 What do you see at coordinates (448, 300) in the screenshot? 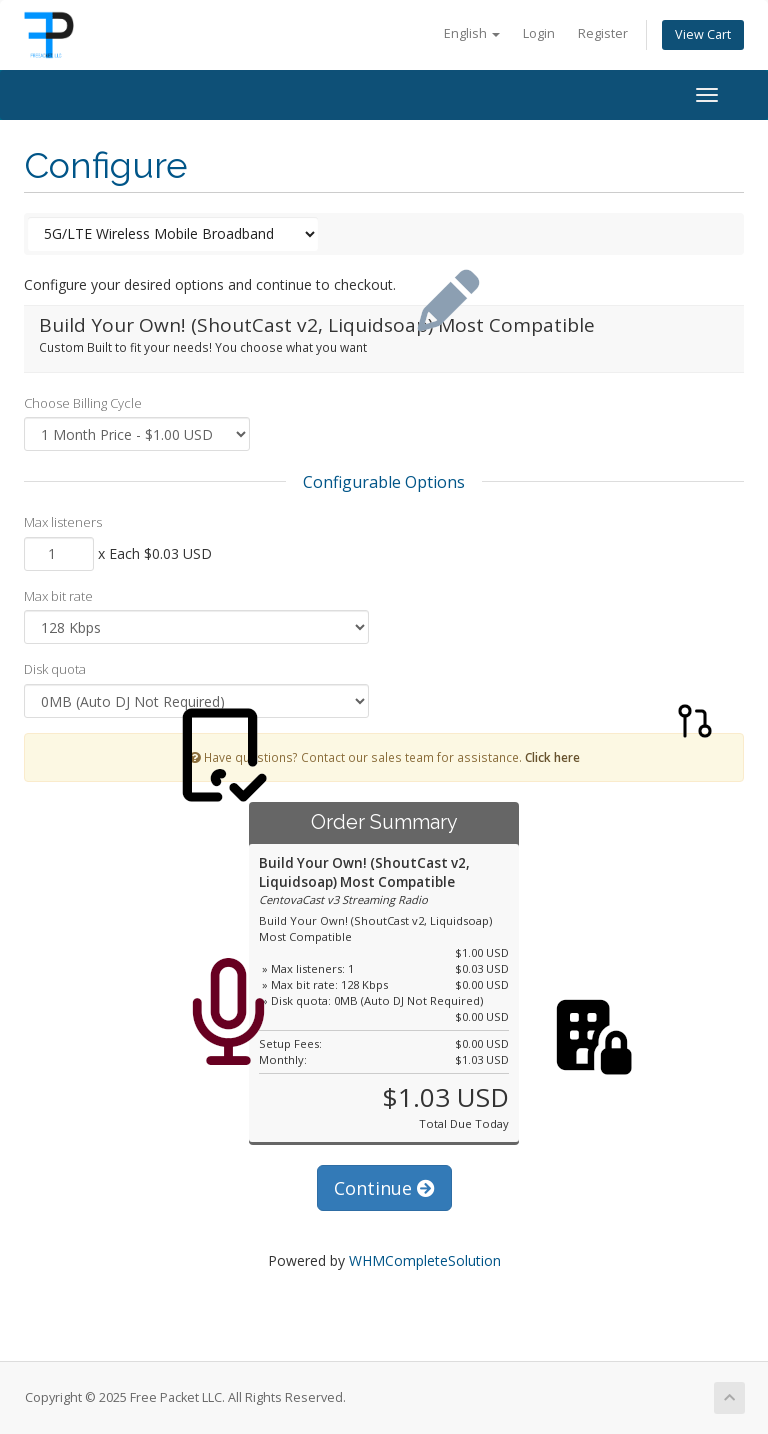
I see `edit or modify content` at bounding box center [448, 300].